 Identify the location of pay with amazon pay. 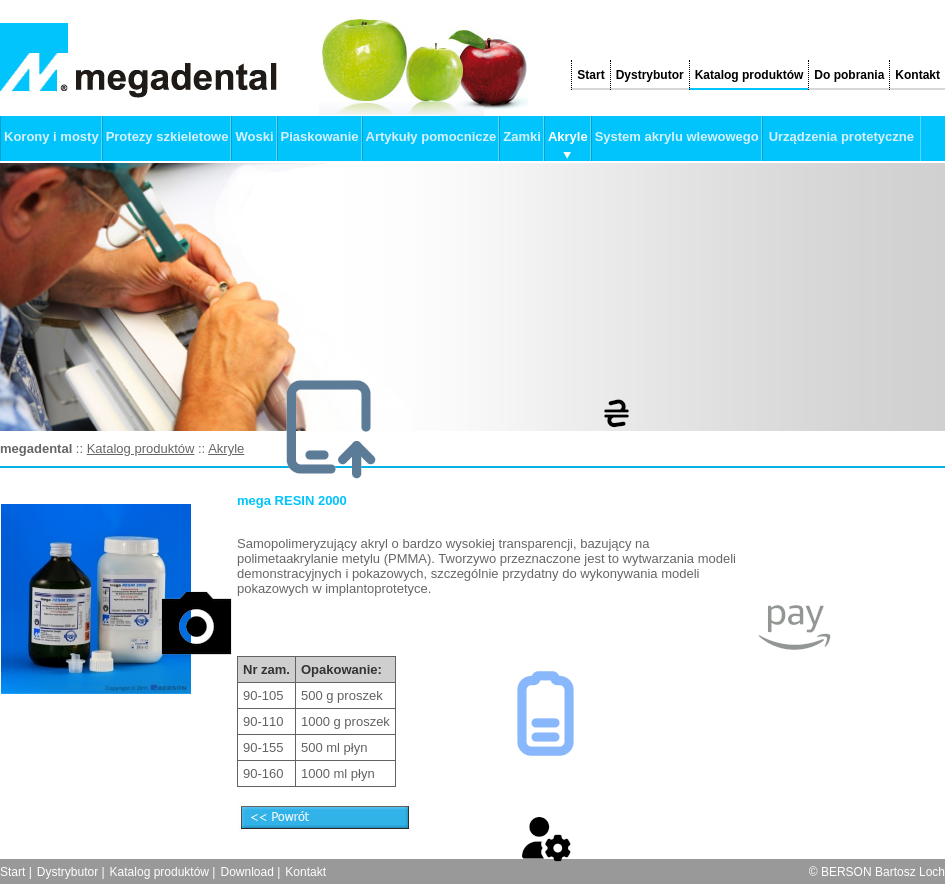
(794, 627).